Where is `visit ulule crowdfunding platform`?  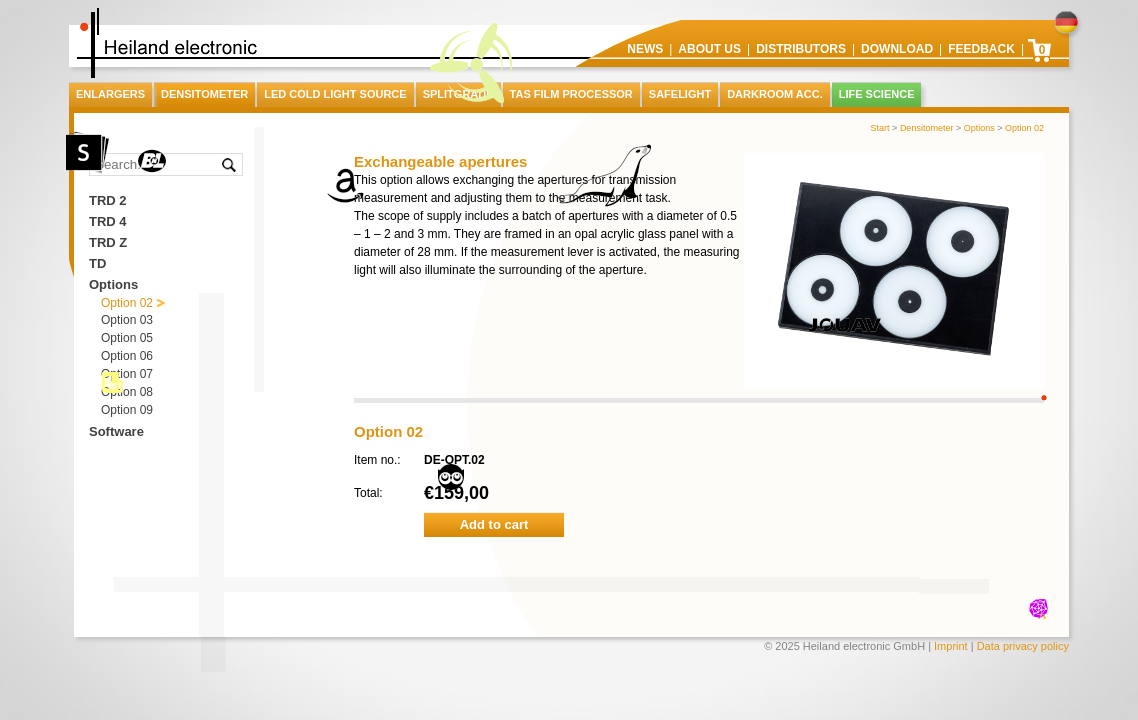 visit ulule crowdfunding platform is located at coordinates (451, 477).